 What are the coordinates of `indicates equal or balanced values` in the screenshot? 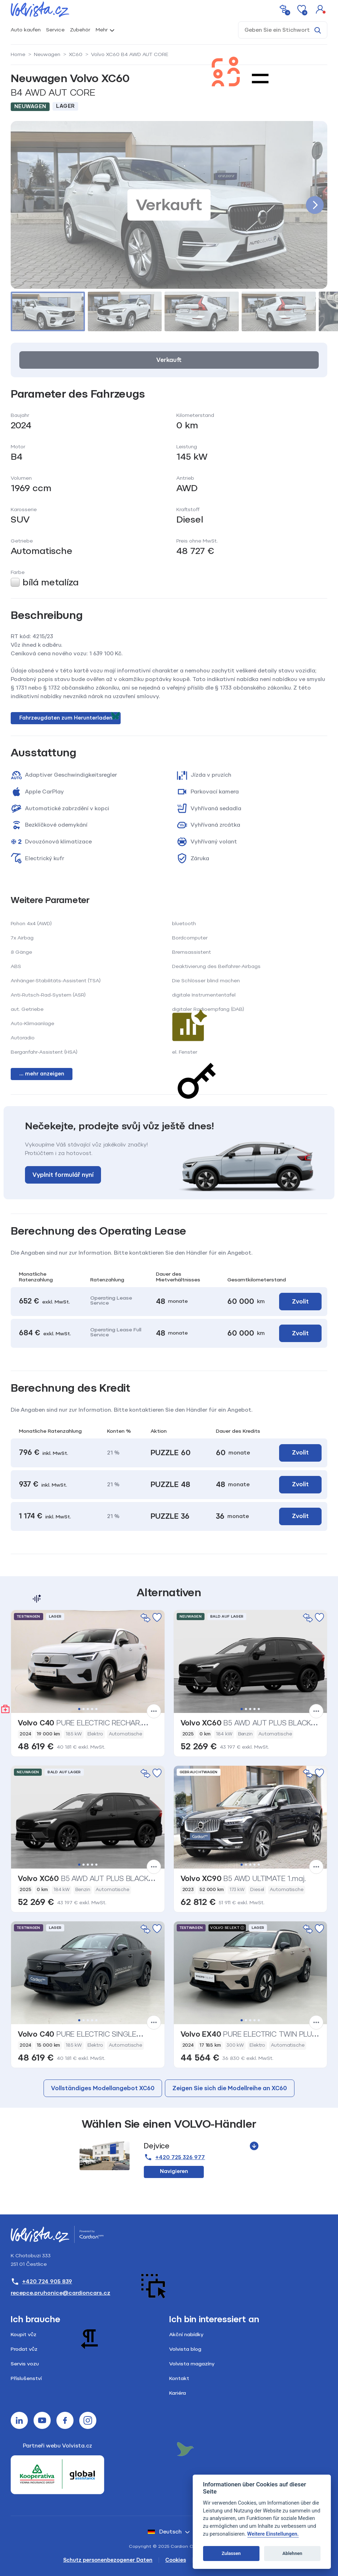 It's located at (260, 79).